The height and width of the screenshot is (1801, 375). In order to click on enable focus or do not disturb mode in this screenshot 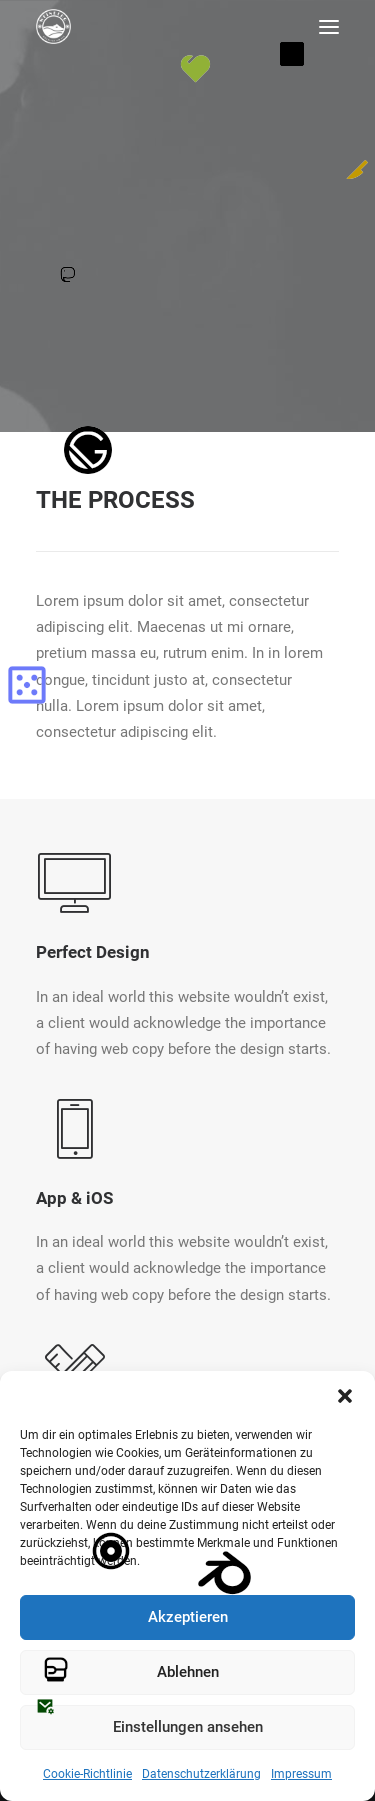, I will do `click(111, 1551)`.